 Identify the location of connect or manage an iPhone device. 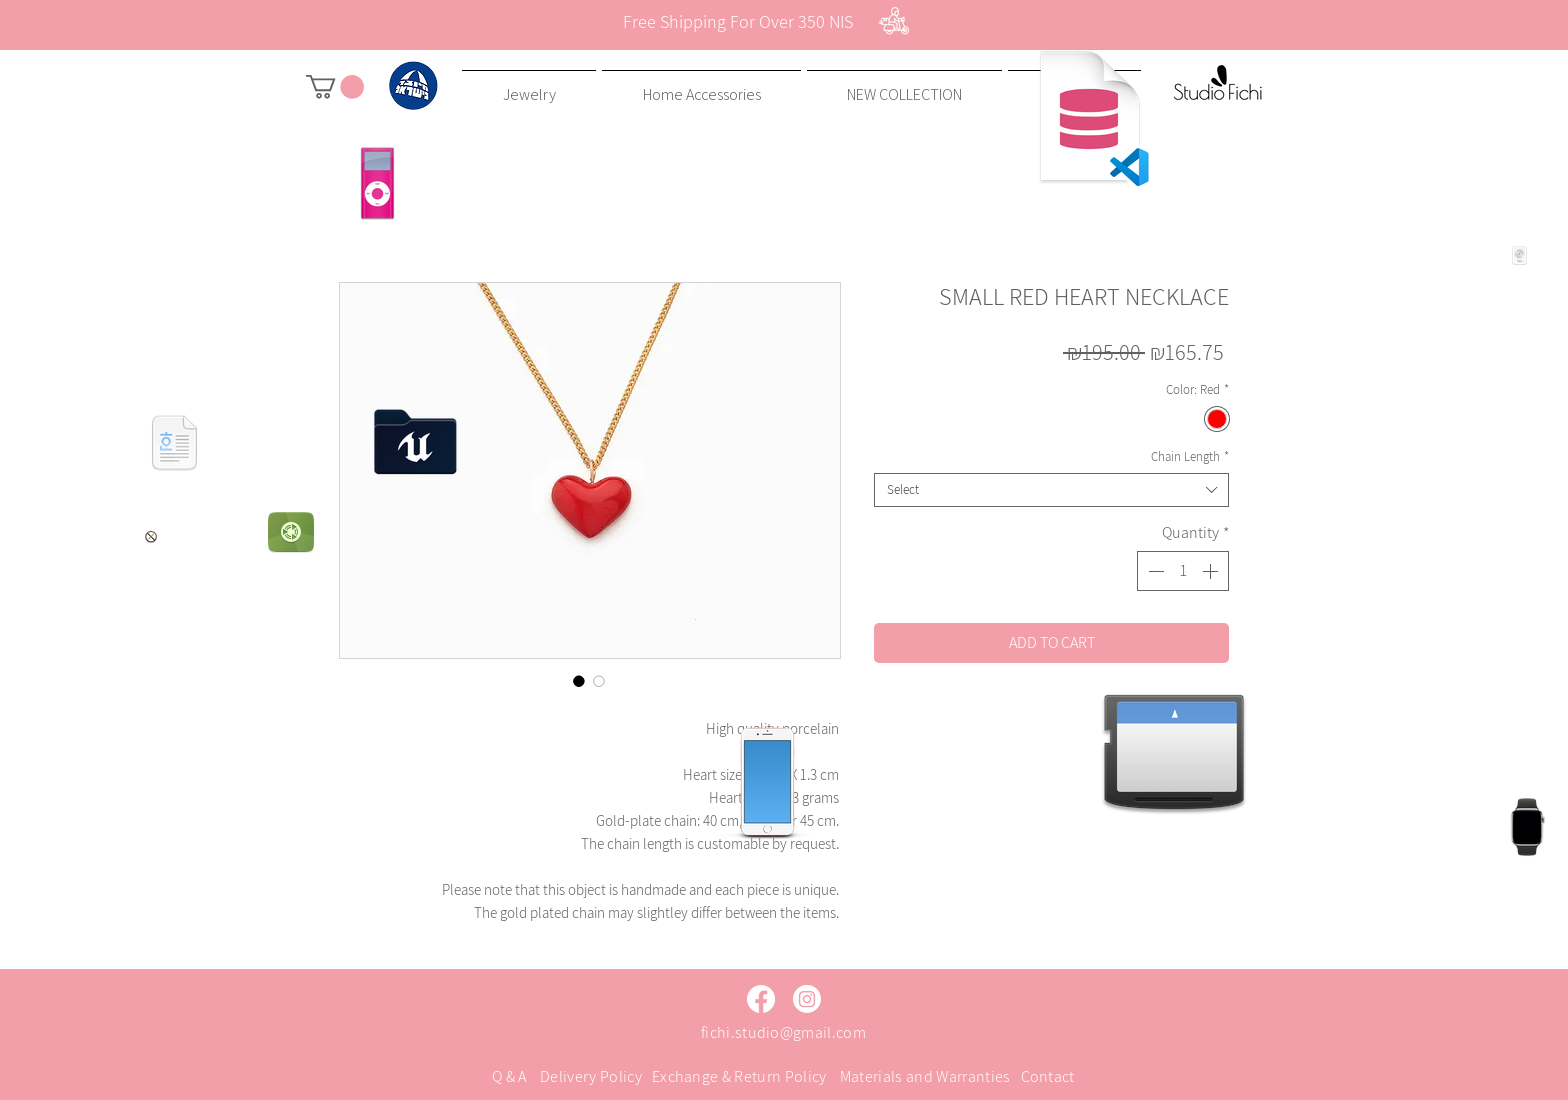
(767, 783).